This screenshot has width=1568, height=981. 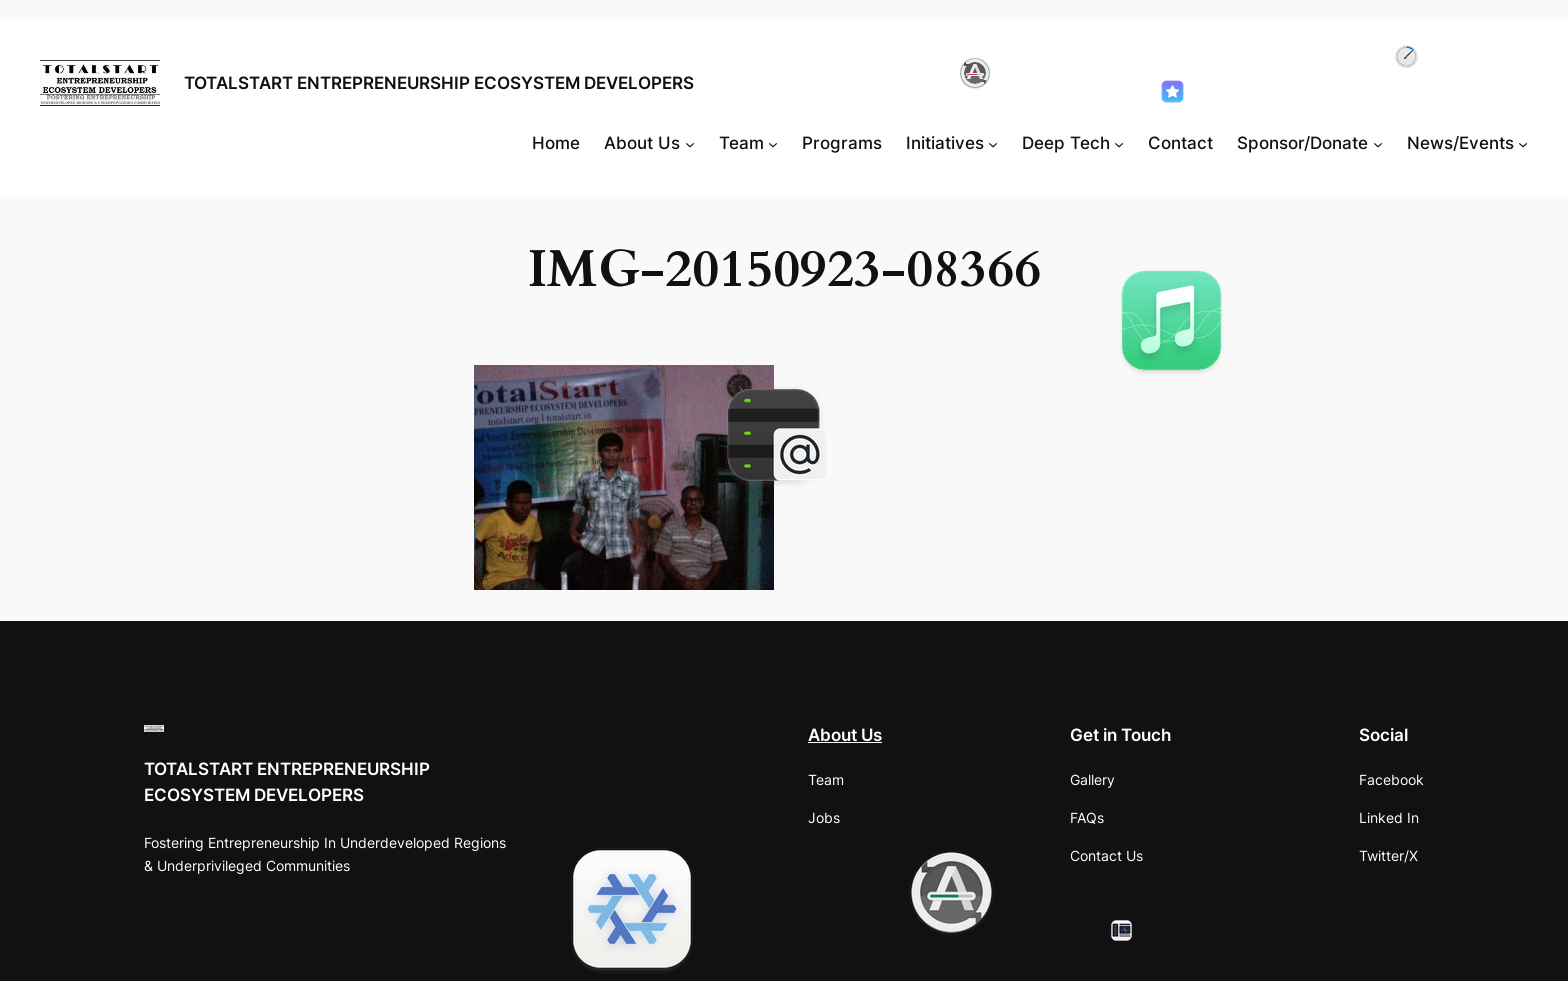 What do you see at coordinates (1121, 930) in the screenshot?
I see `open mission center system monitor` at bounding box center [1121, 930].